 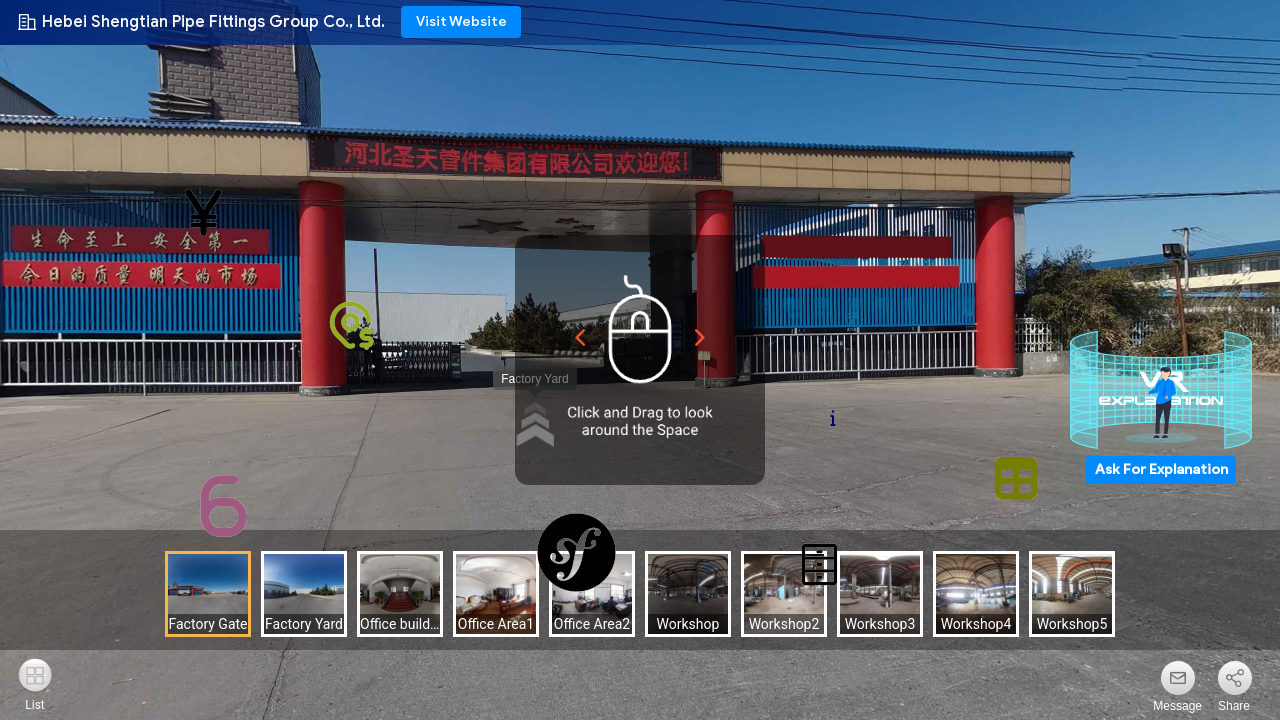 What do you see at coordinates (350, 324) in the screenshot?
I see `find nearby financial services or ATMs` at bounding box center [350, 324].